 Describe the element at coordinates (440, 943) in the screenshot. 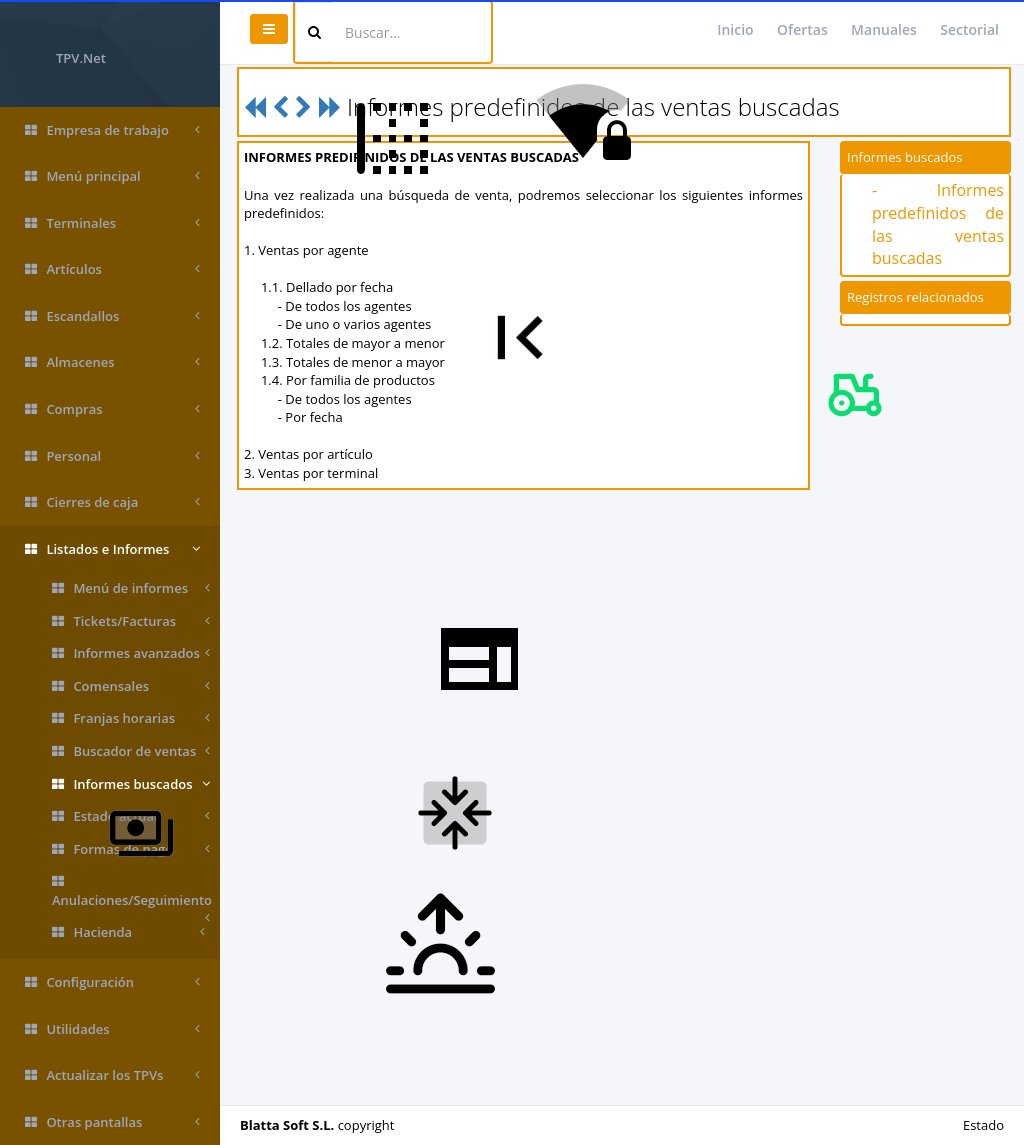

I see `indicates sunrise or morning time` at that location.